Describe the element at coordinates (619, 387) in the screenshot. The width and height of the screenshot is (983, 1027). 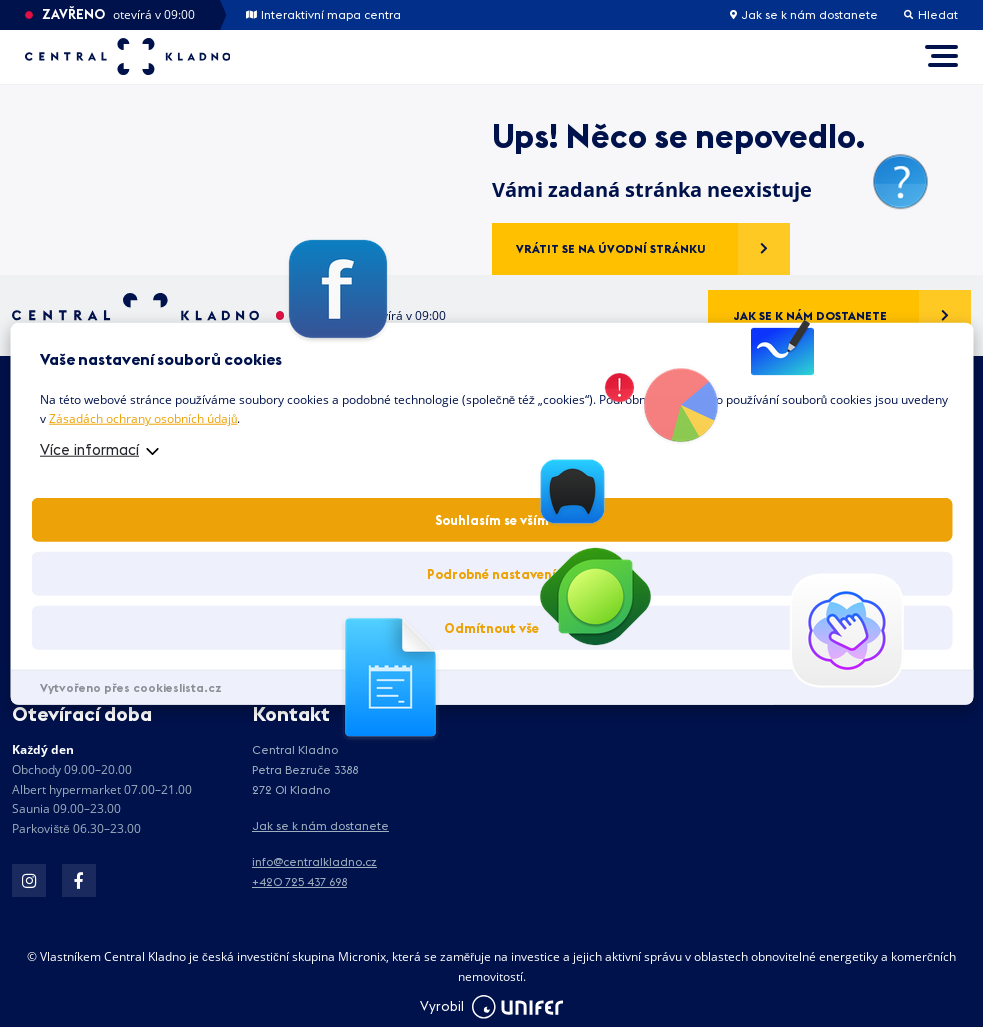
I see `report a system crash or error` at that location.